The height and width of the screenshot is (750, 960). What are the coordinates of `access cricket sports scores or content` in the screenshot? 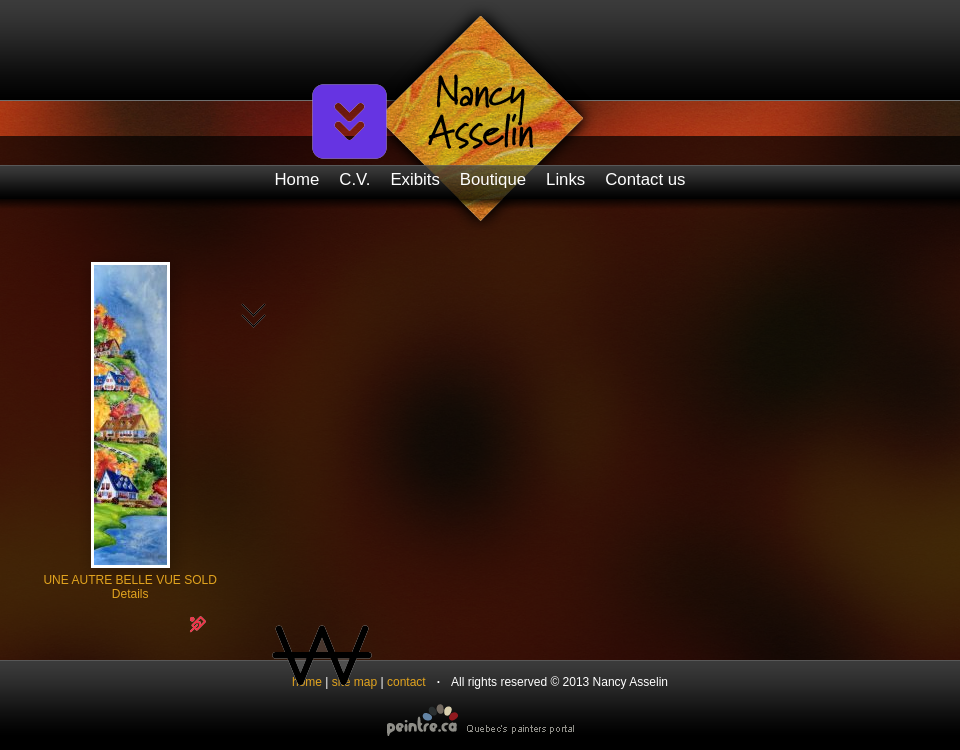 It's located at (197, 624).